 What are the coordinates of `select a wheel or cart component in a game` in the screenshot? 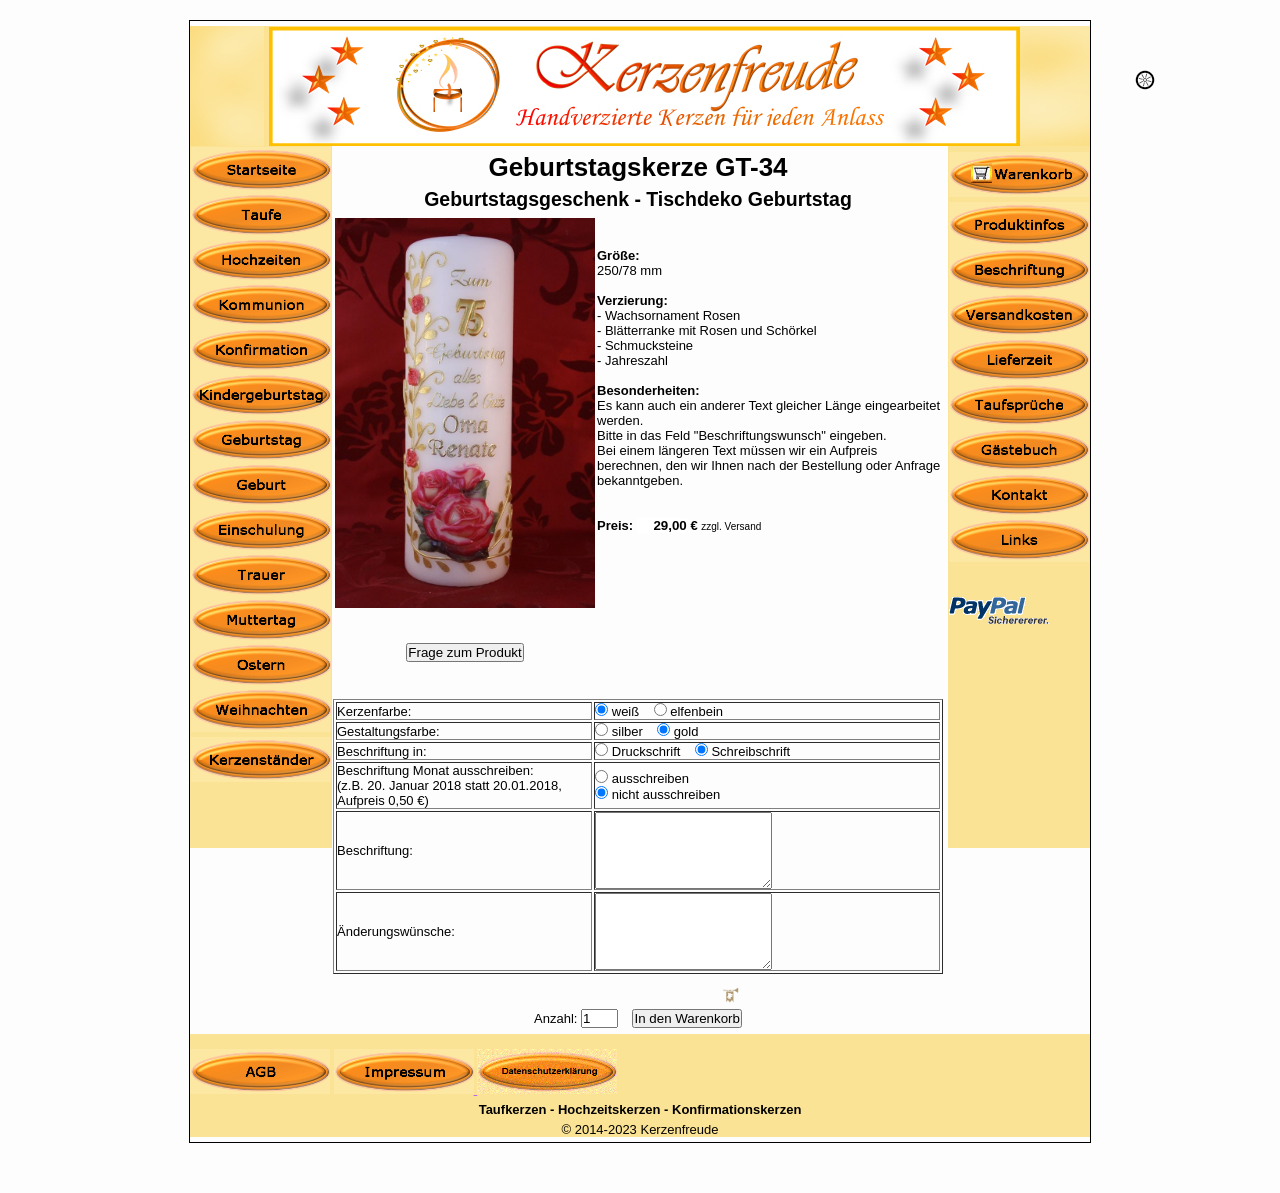 It's located at (1145, 80).